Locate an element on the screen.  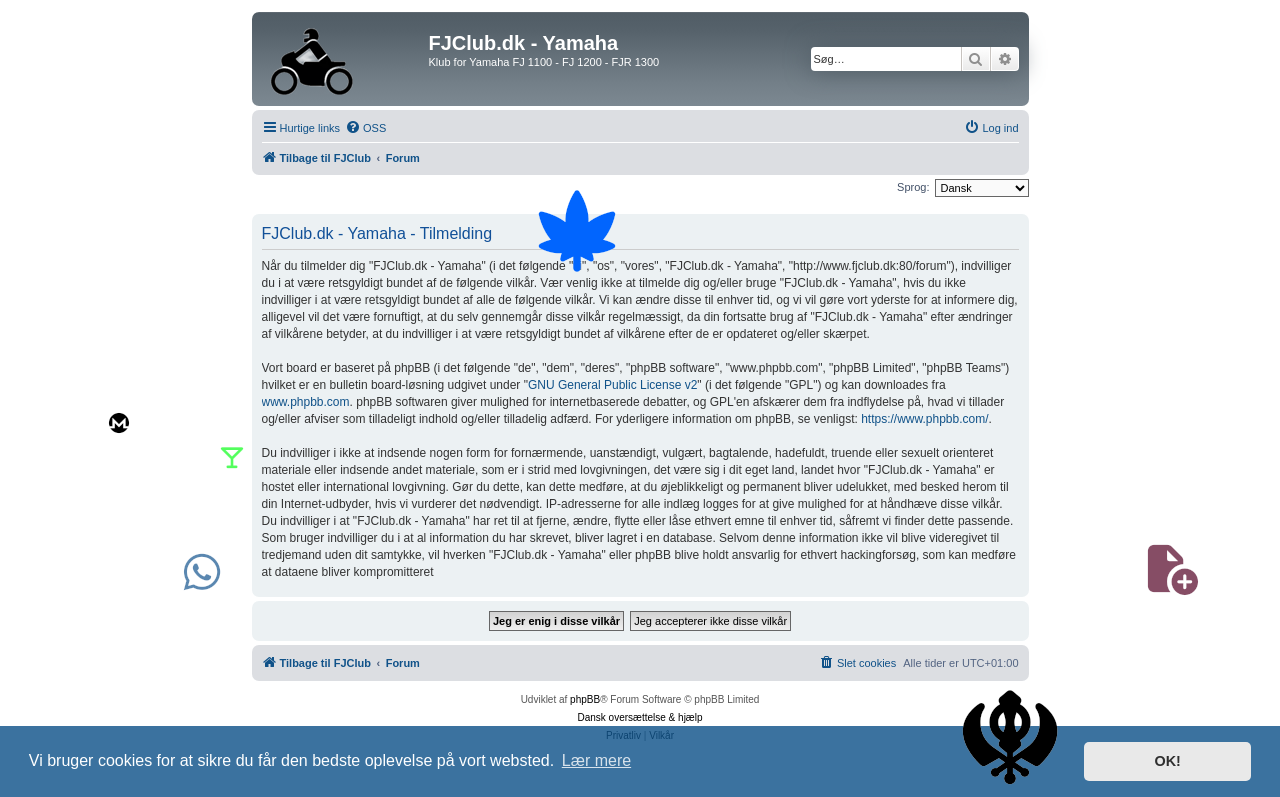
indicates Sikh religious content or community is located at coordinates (1010, 737).